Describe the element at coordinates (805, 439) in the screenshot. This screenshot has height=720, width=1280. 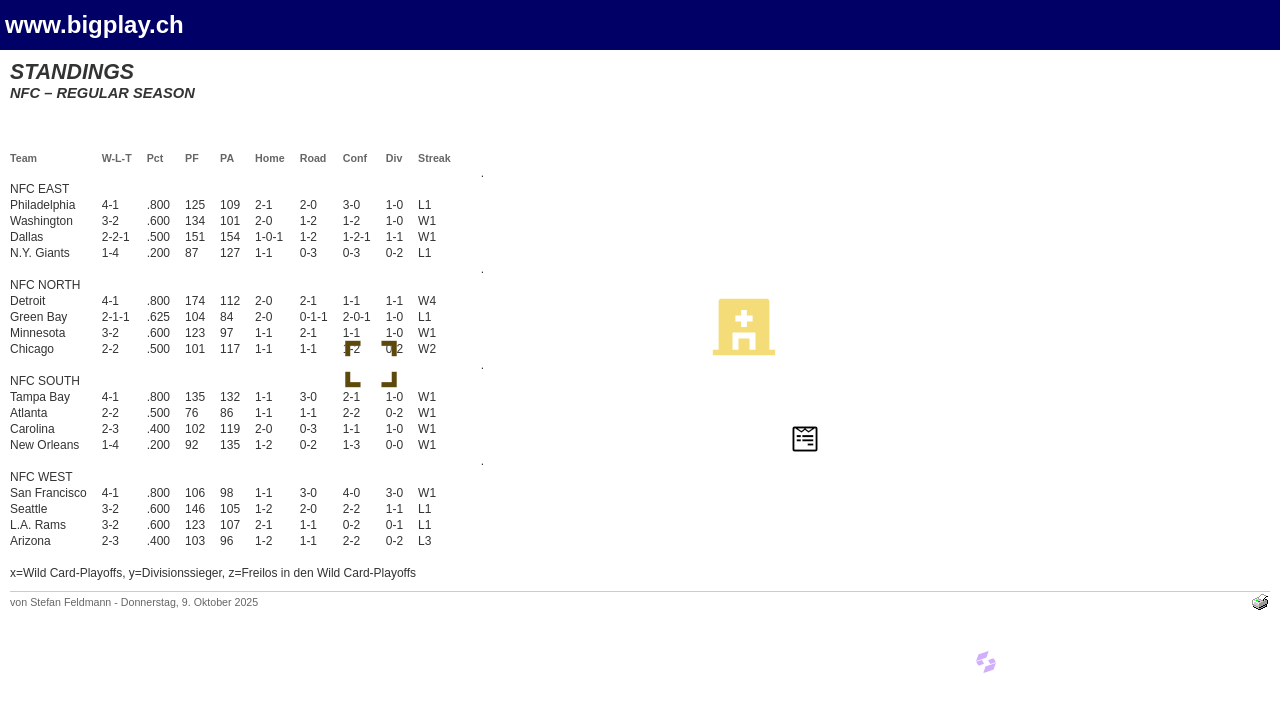
I see `WPForms plugin logo` at that location.